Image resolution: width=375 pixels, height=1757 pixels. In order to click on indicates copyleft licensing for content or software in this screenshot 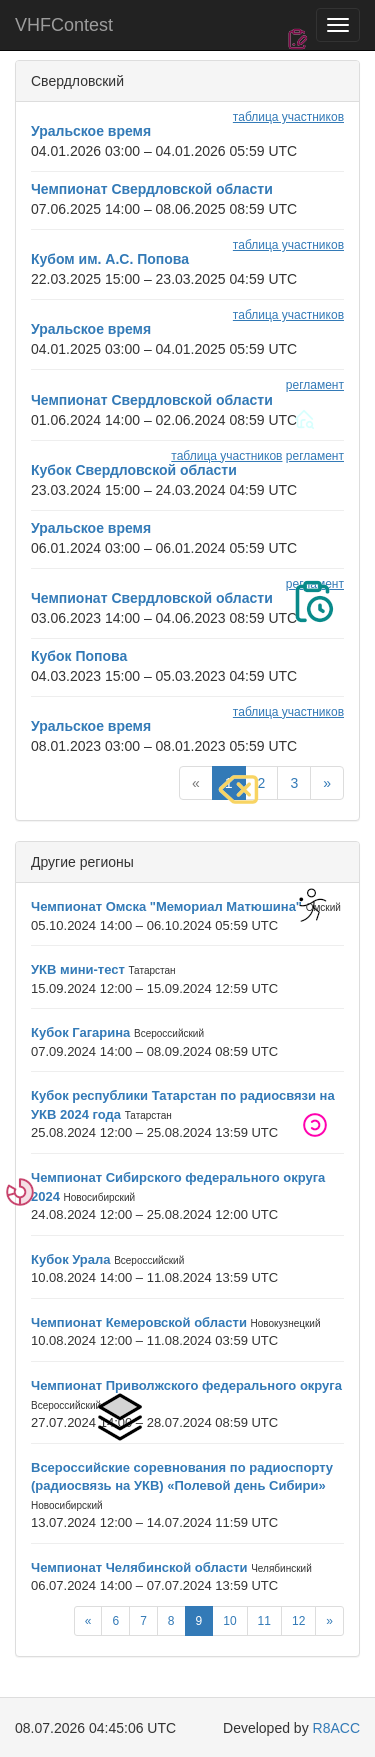, I will do `click(315, 1125)`.